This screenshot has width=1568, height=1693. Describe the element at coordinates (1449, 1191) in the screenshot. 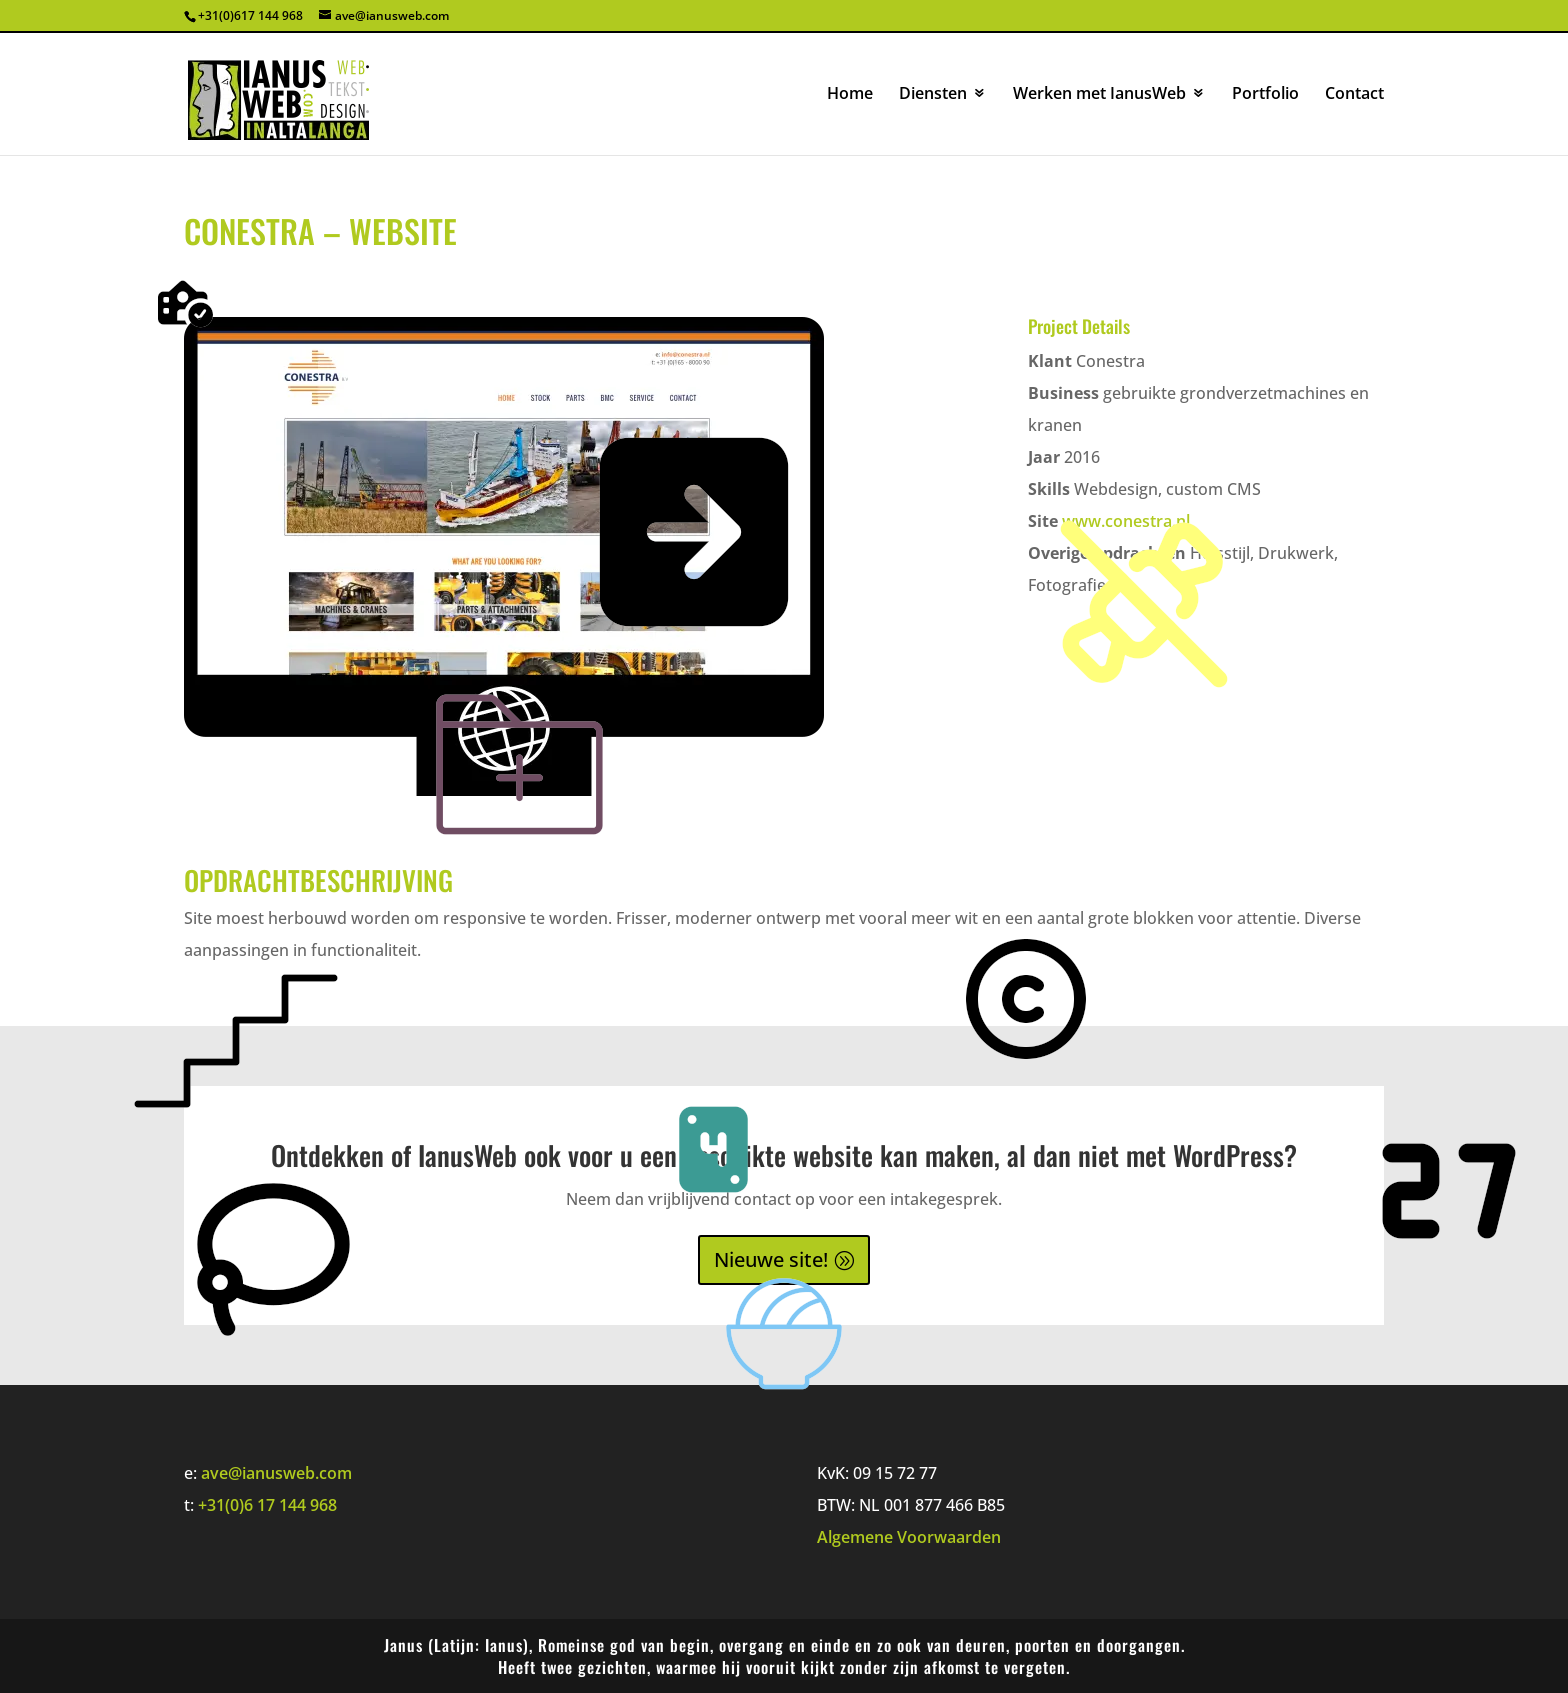

I see `indicates item number 27 in a list or sequence` at that location.